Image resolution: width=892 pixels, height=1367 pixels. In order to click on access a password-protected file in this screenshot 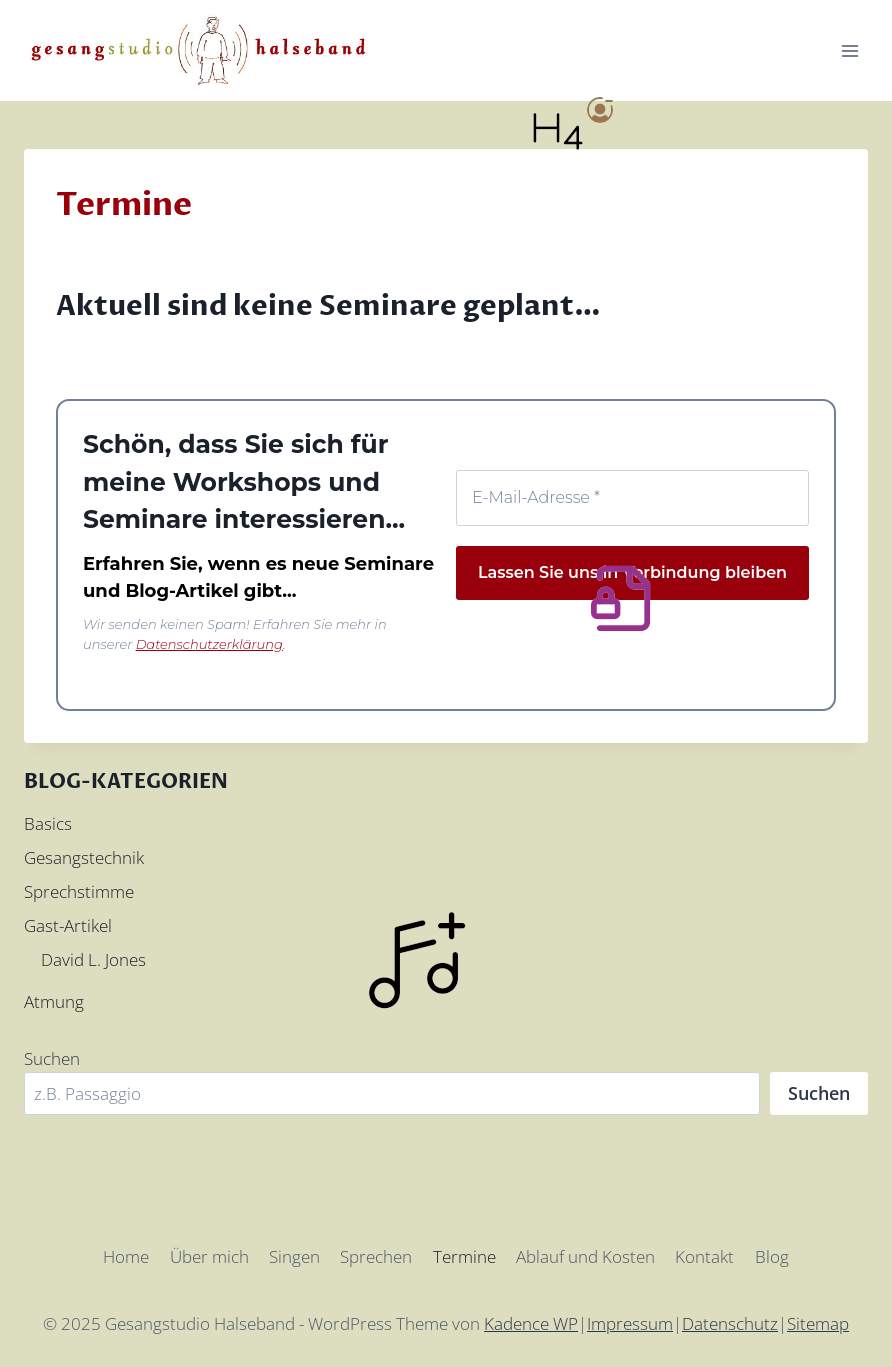, I will do `click(623, 598)`.